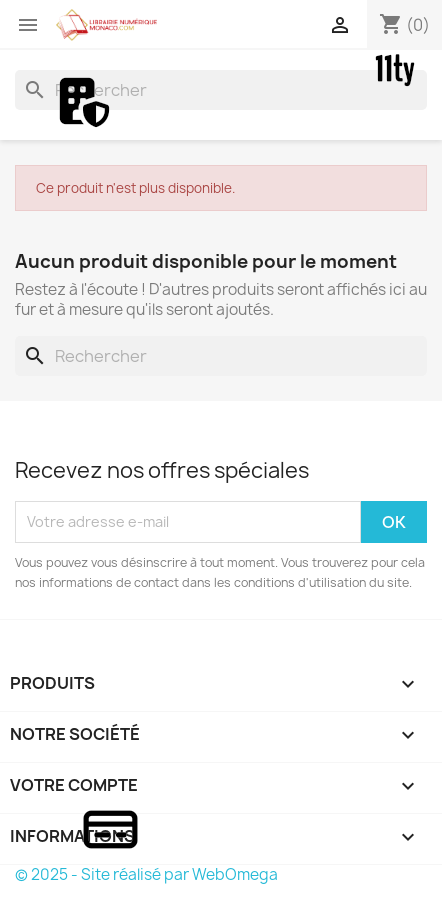  Describe the element at coordinates (110, 829) in the screenshot. I see `manage payment methods` at that location.